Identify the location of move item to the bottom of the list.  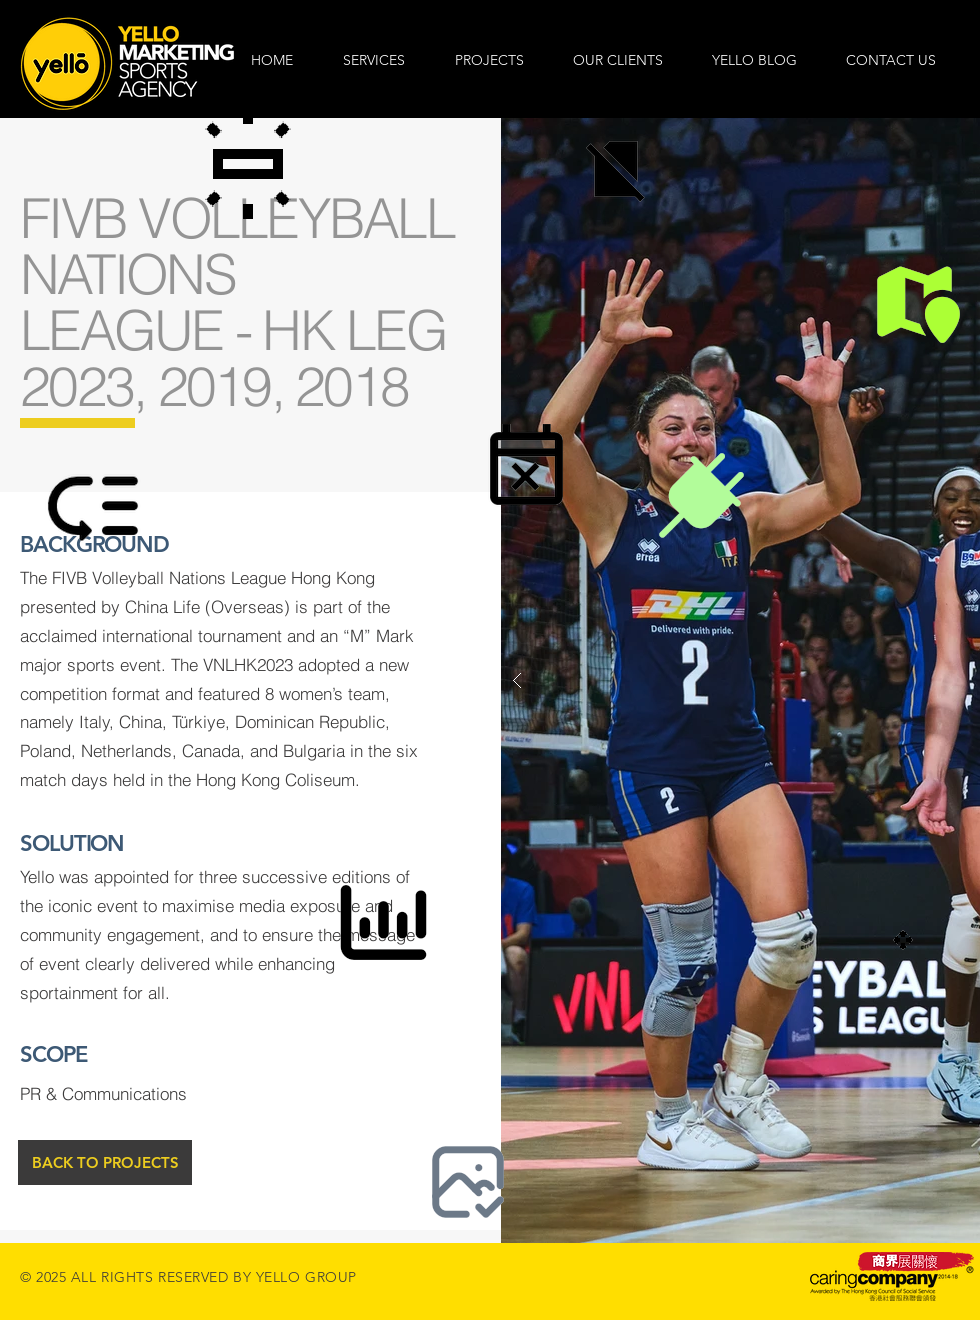
(93, 508).